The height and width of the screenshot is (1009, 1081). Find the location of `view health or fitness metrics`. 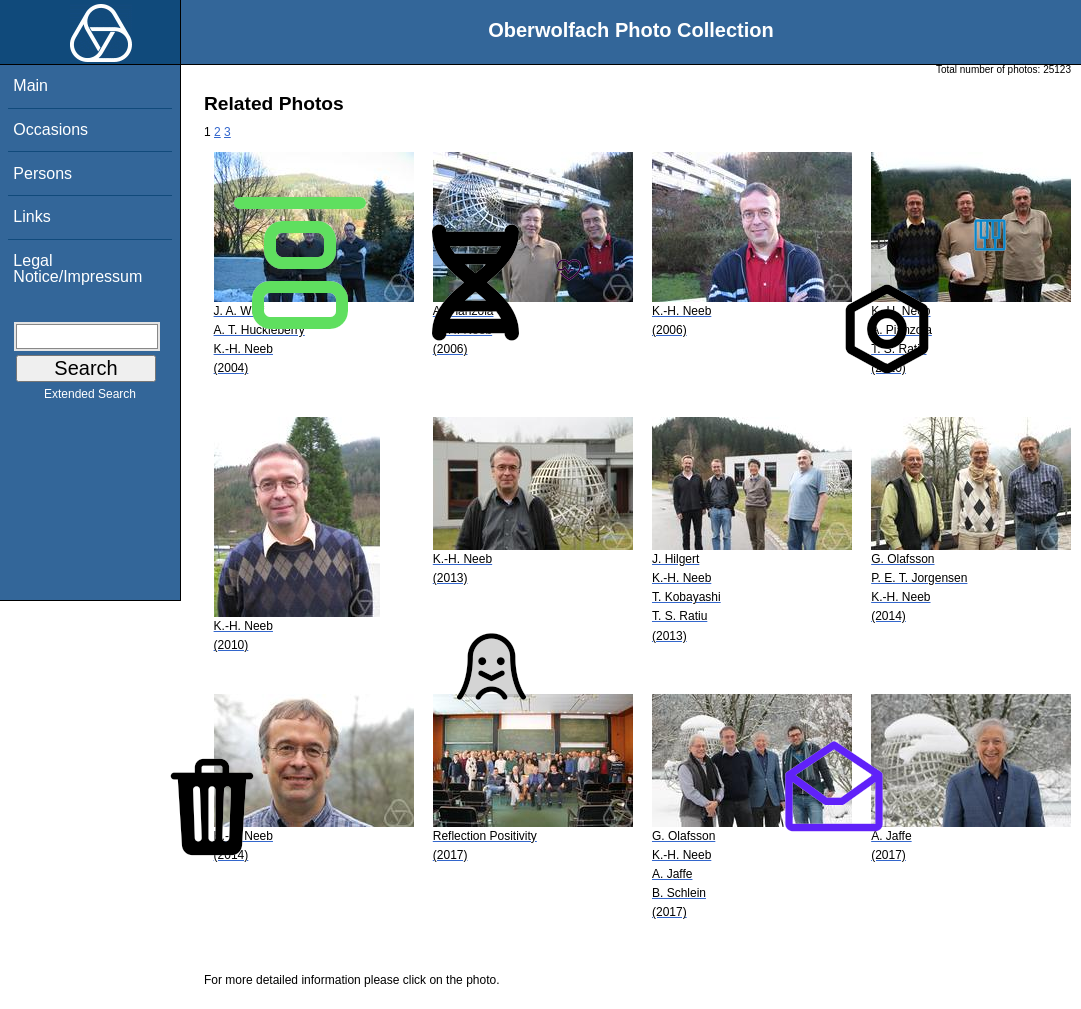

view health or fitness metrics is located at coordinates (569, 269).